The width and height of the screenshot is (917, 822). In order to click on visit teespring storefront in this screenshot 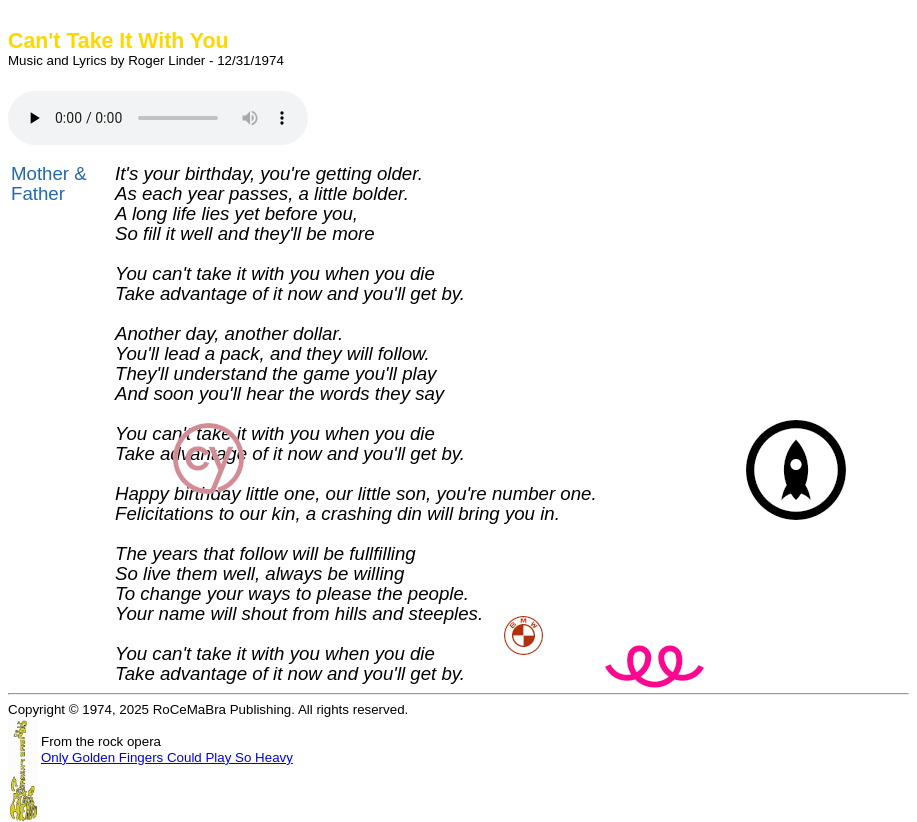, I will do `click(654, 666)`.